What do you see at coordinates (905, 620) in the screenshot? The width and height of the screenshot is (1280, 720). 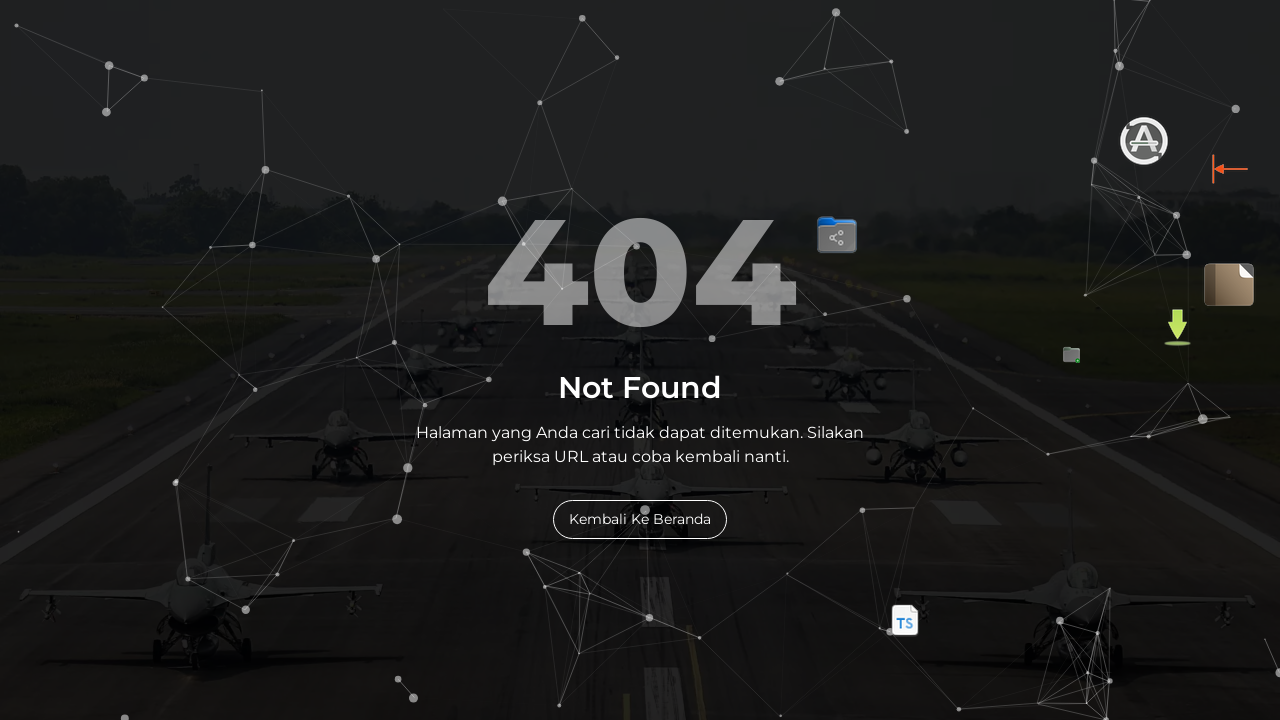 I see `a typescript source file` at bounding box center [905, 620].